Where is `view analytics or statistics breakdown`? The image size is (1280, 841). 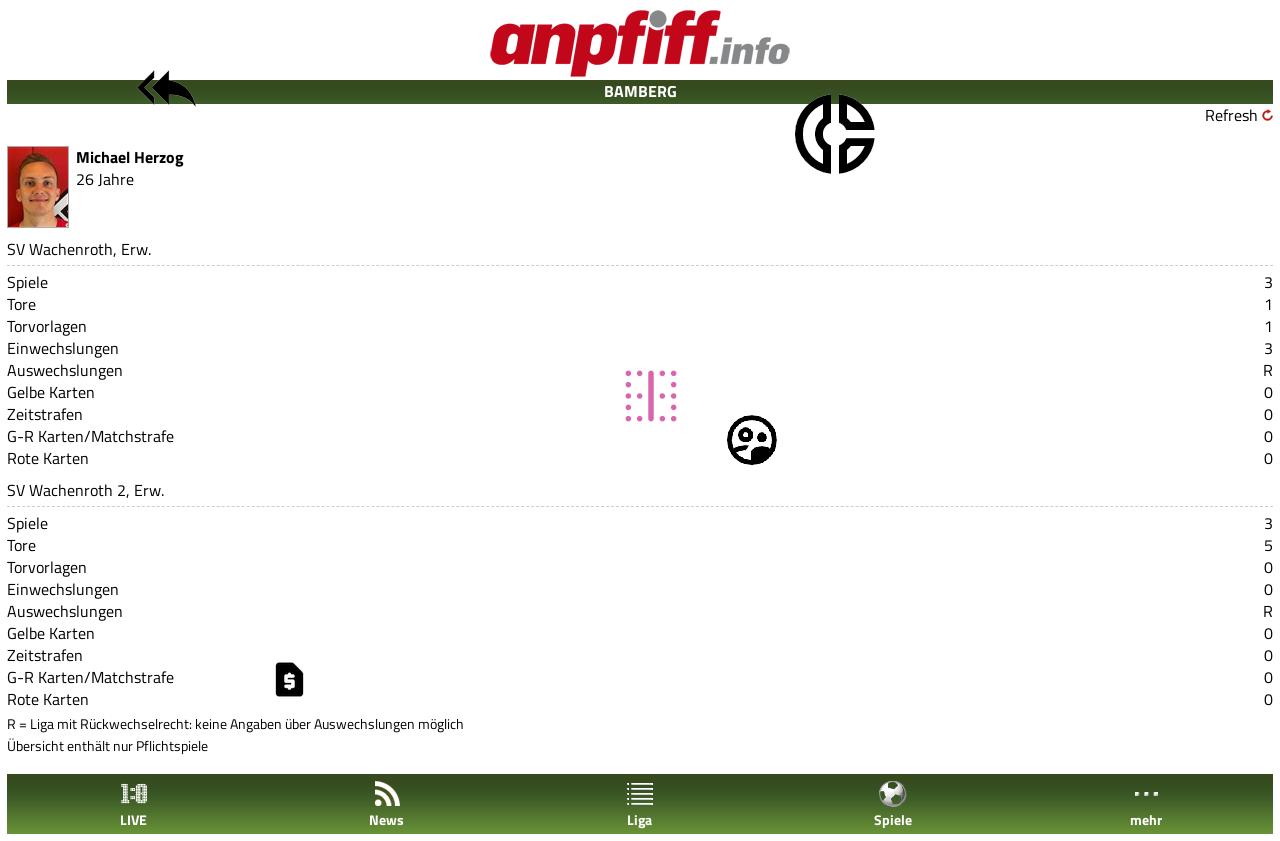 view analytics or statistics breakdown is located at coordinates (835, 134).